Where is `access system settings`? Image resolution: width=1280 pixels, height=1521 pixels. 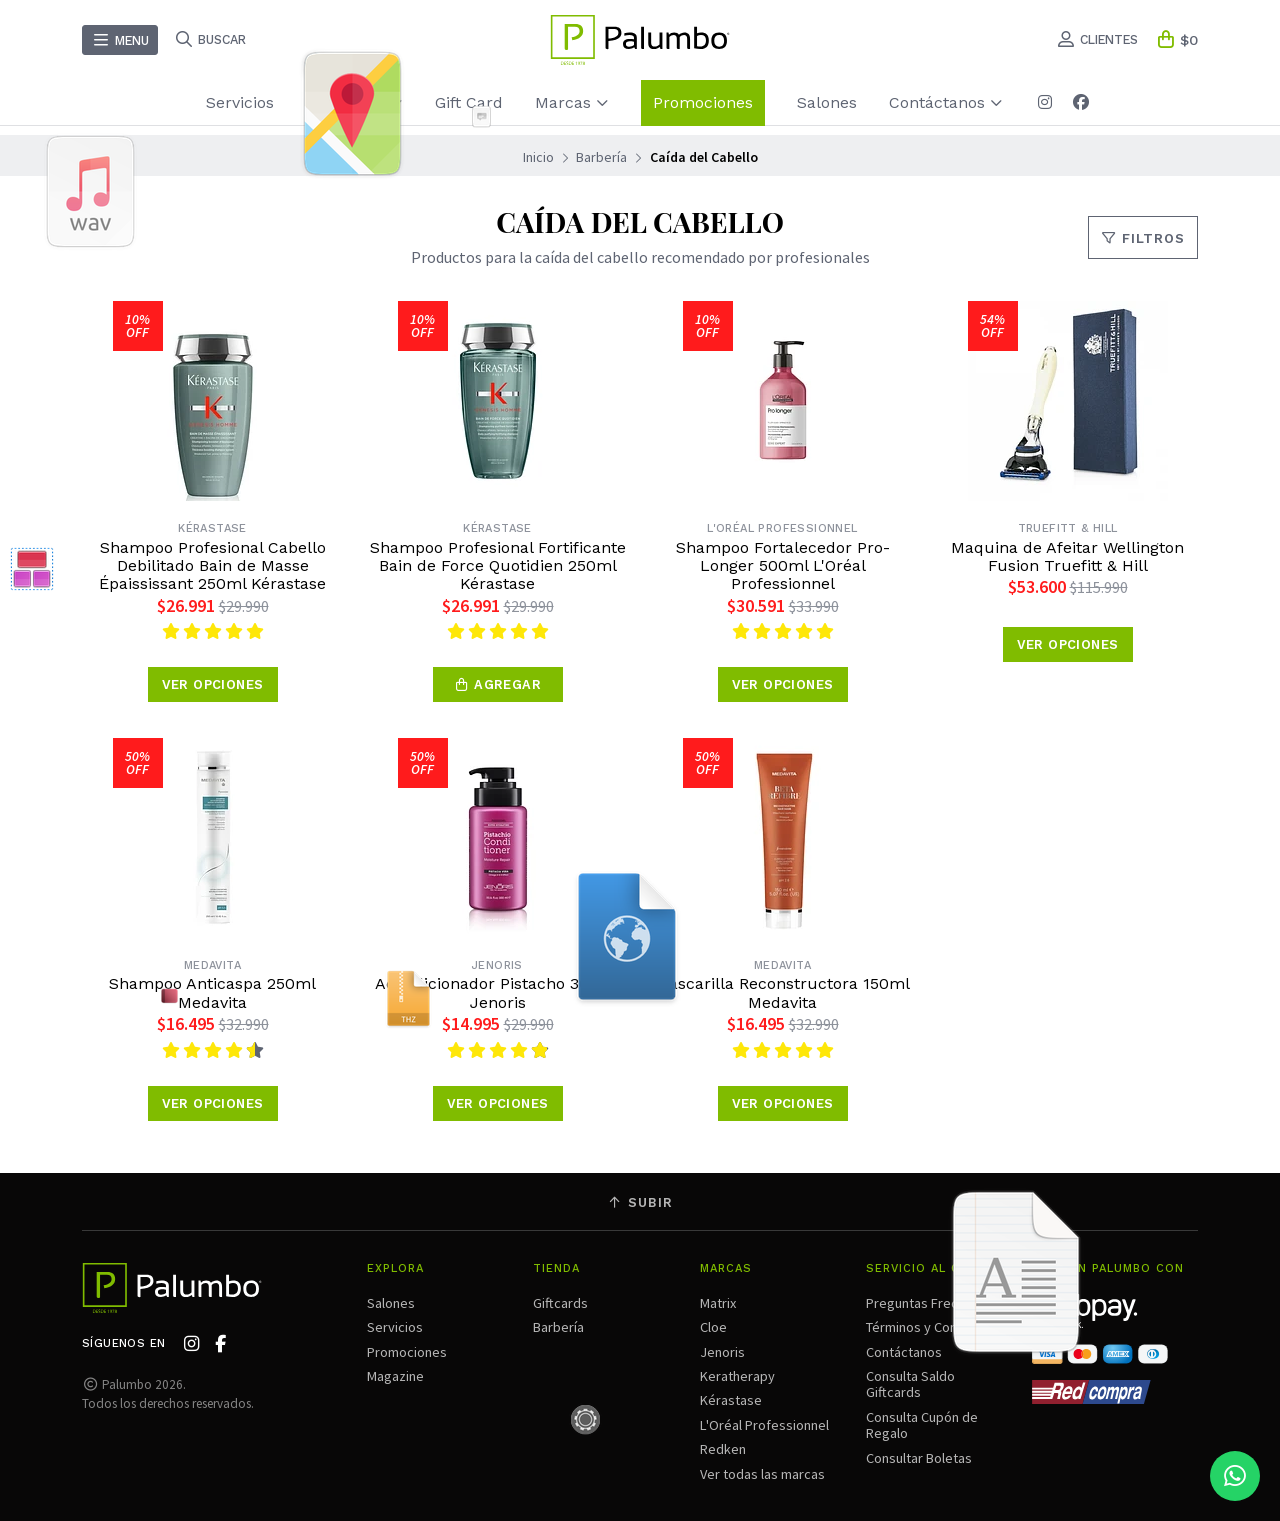
access system settings is located at coordinates (585, 1419).